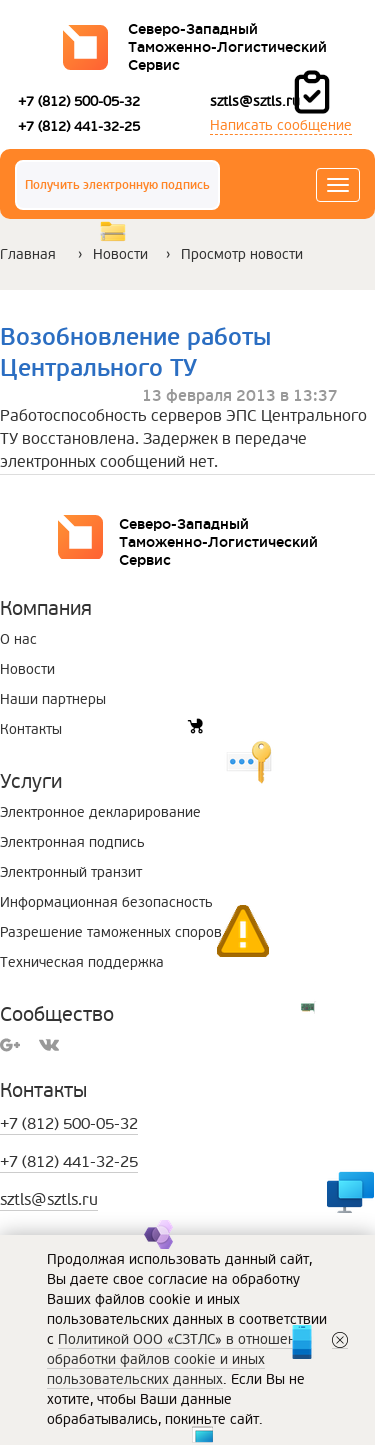 The height and width of the screenshot is (1445, 375). I want to click on open the microsoft store app, so click(158, 1234).